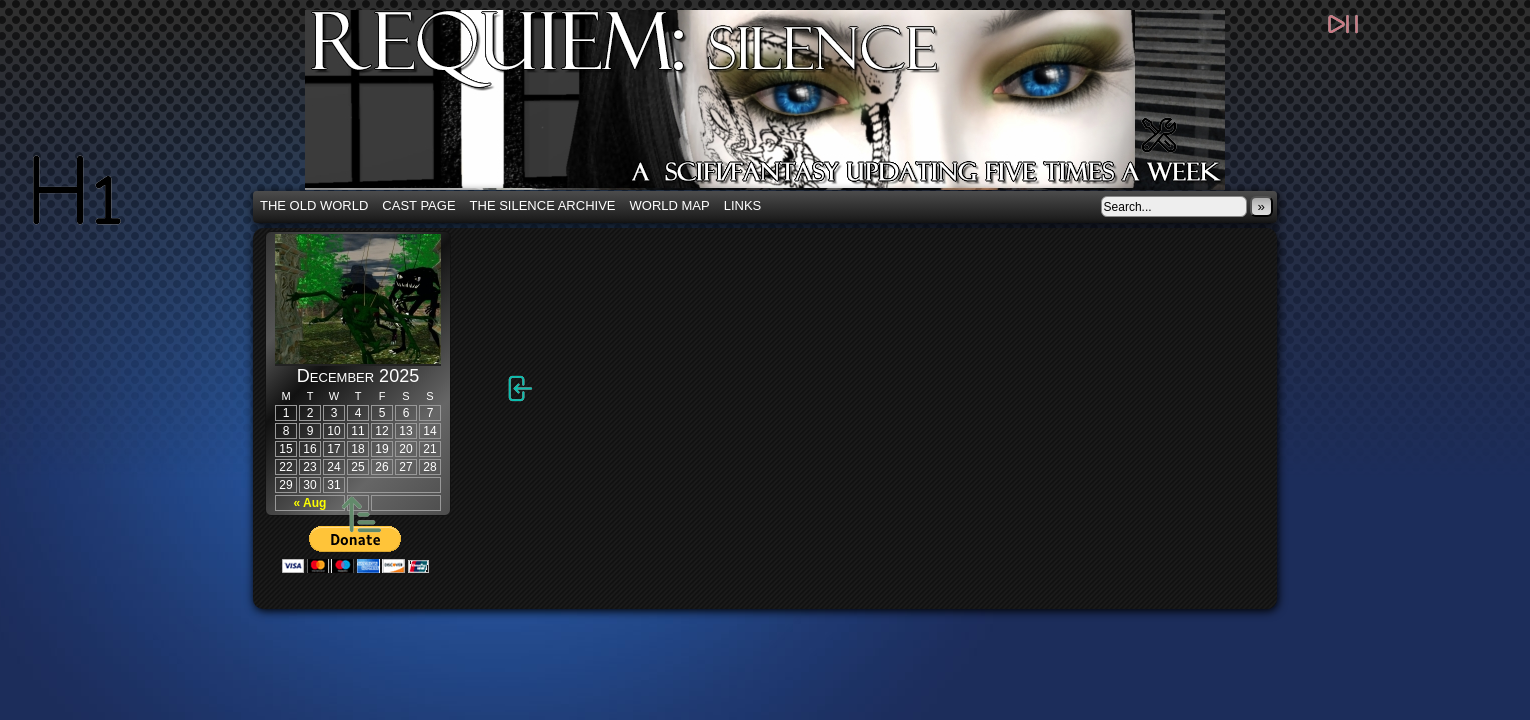 Image resolution: width=1530 pixels, height=720 pixels. What do you see at coordinates (1159, 135) in the screenshot?
I see `access tools and settings` at bounding box center [1159, 135].